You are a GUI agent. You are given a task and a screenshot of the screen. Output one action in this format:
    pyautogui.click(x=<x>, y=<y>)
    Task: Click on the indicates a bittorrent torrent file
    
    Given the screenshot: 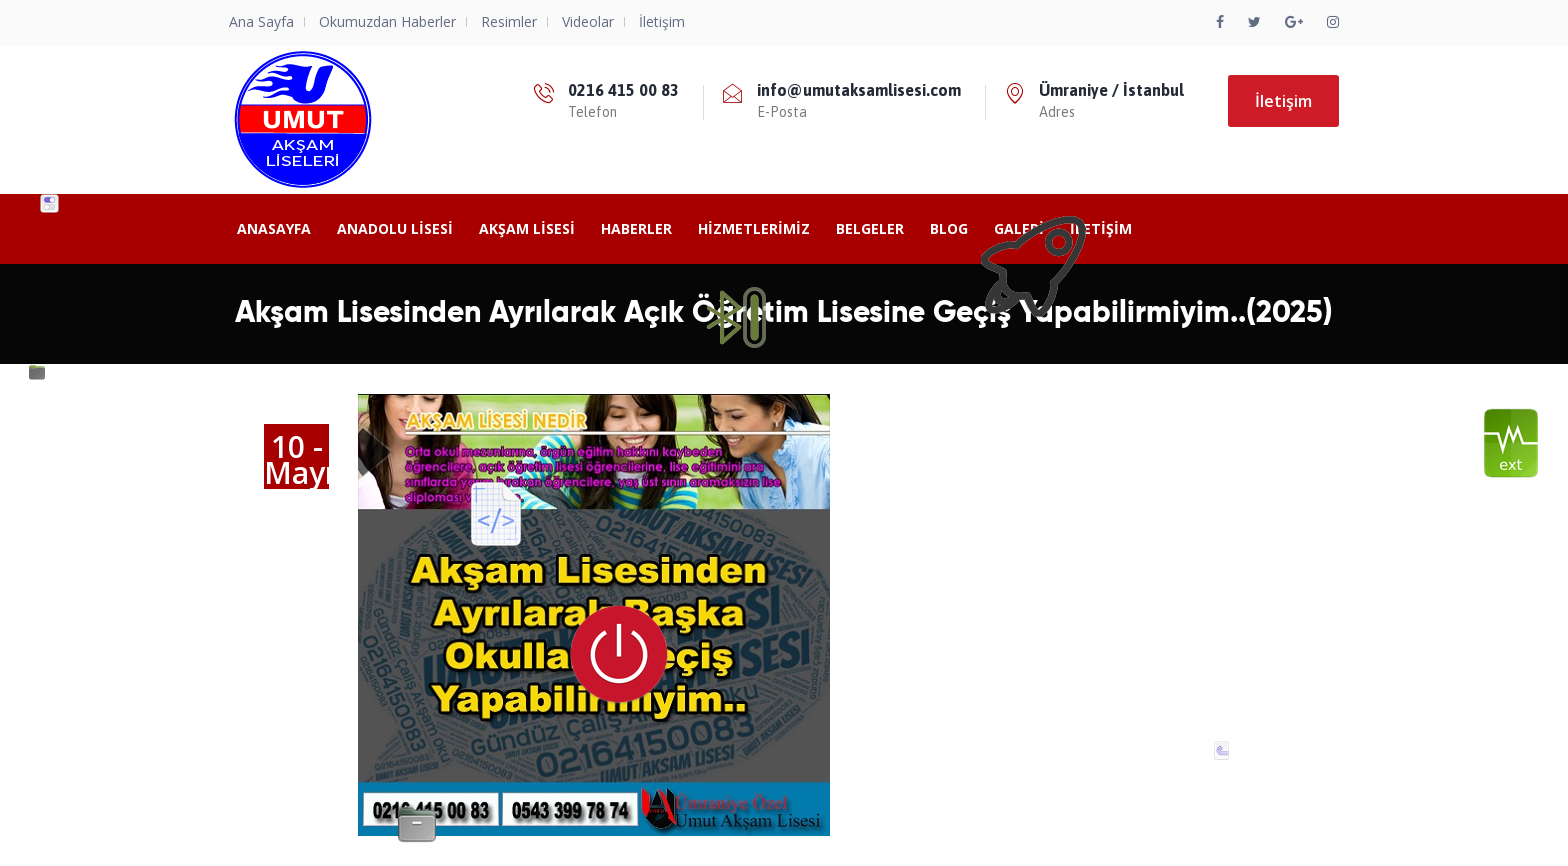 What is the action you would take?
    pyautogui.click(x=1221, y=750)
    